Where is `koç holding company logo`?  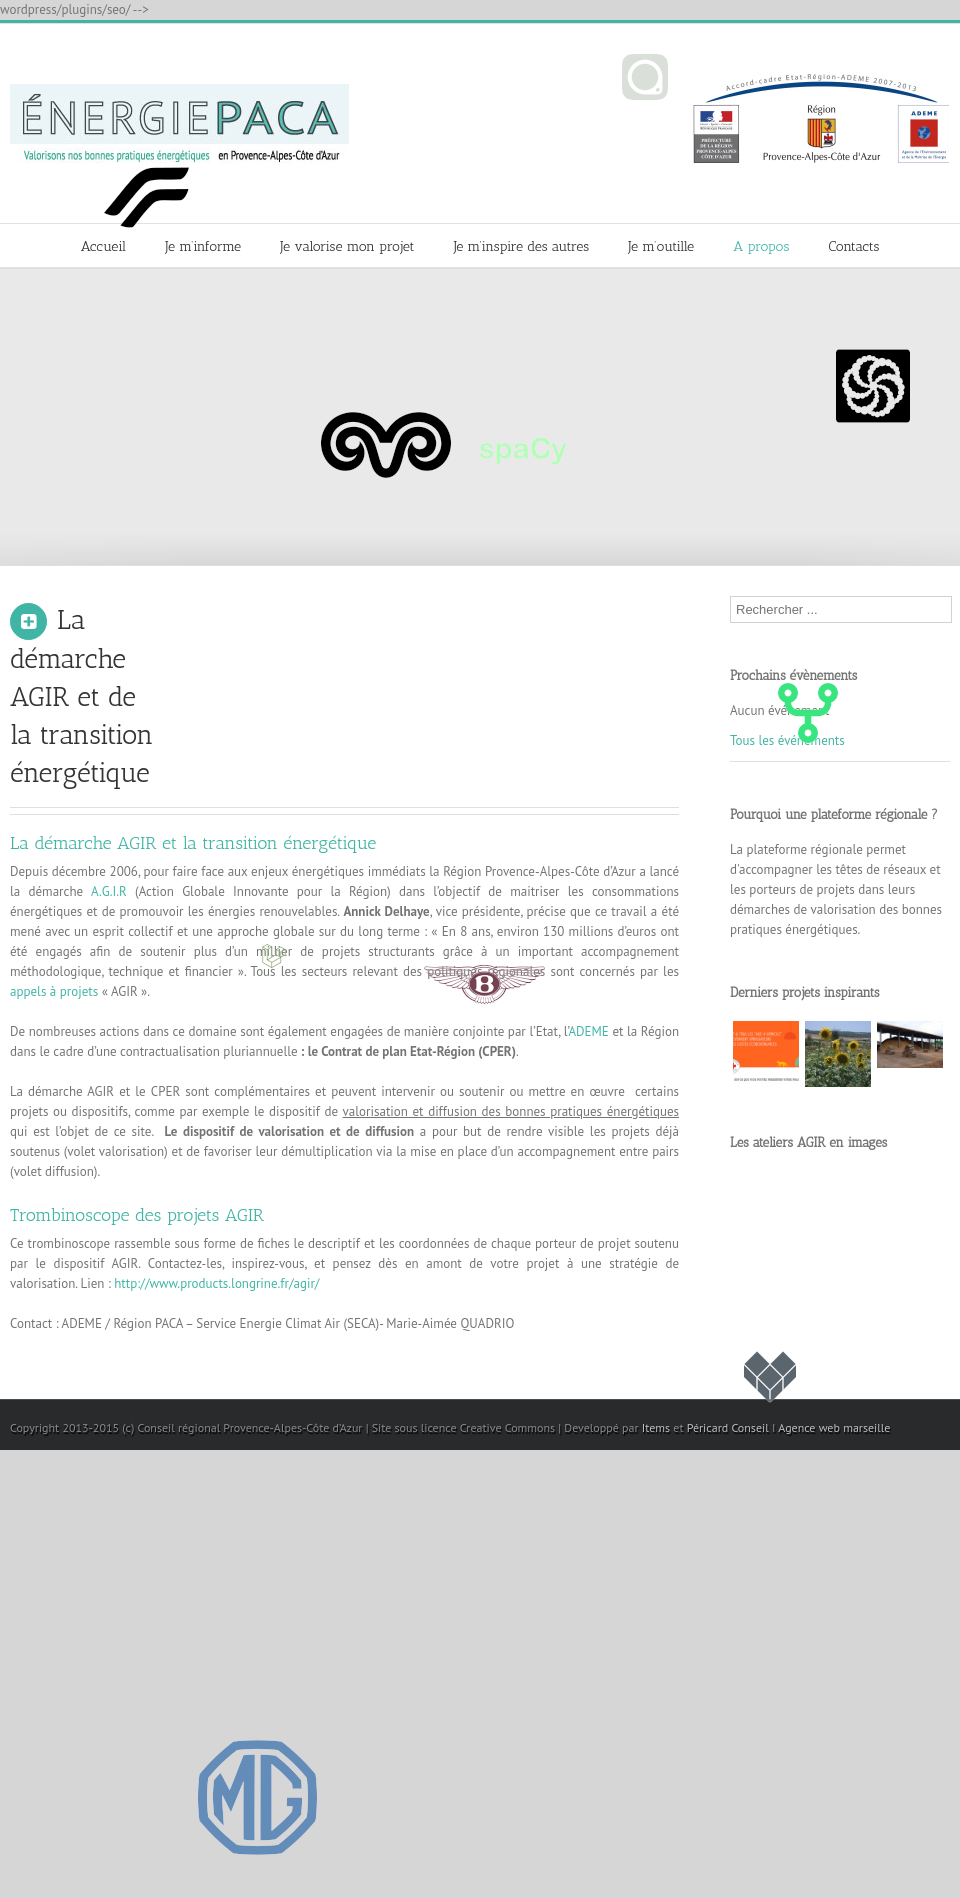 koç holding company logo is located at coordinates (386, 445).